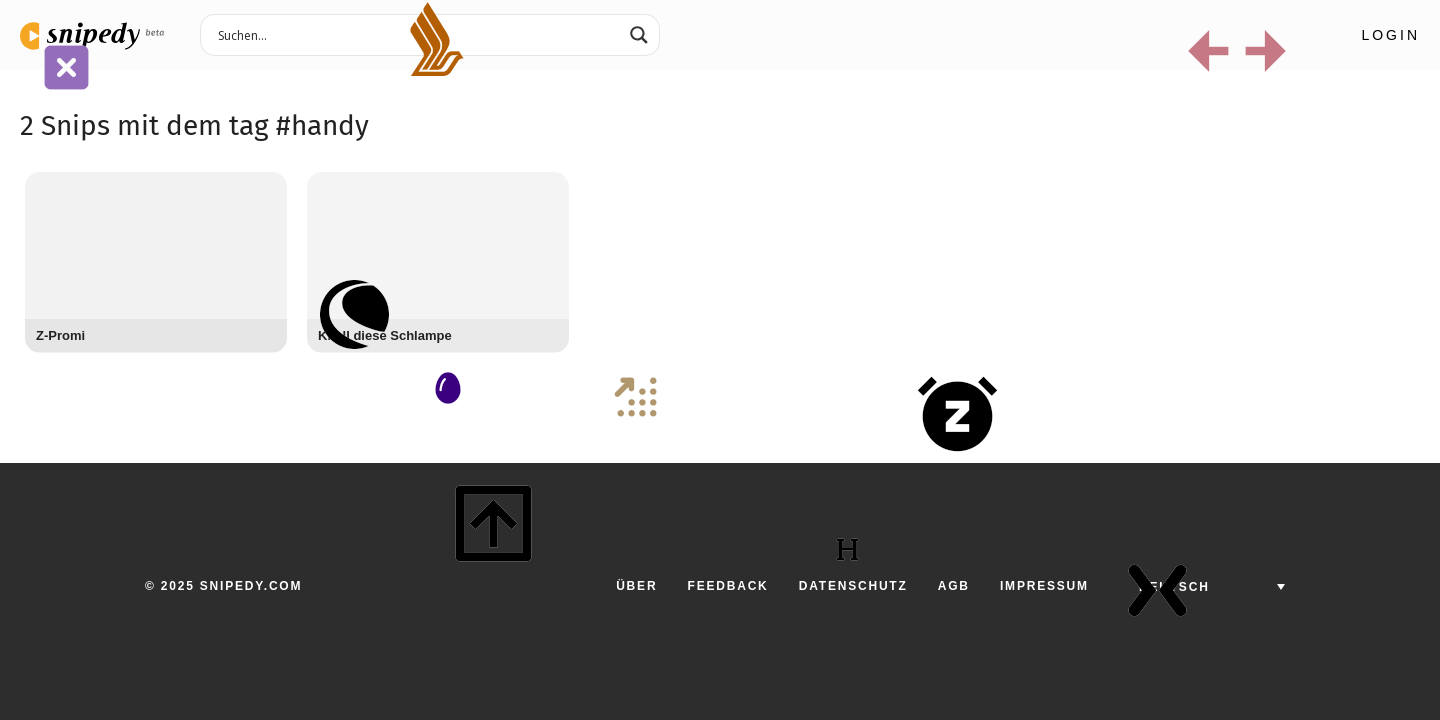 The height and width of the screenshot is (720, 1440). What do you see at coordinates (1237, 51) in the screenshot?
I see `expand content horizontally` at bounding box center [1237, 51].